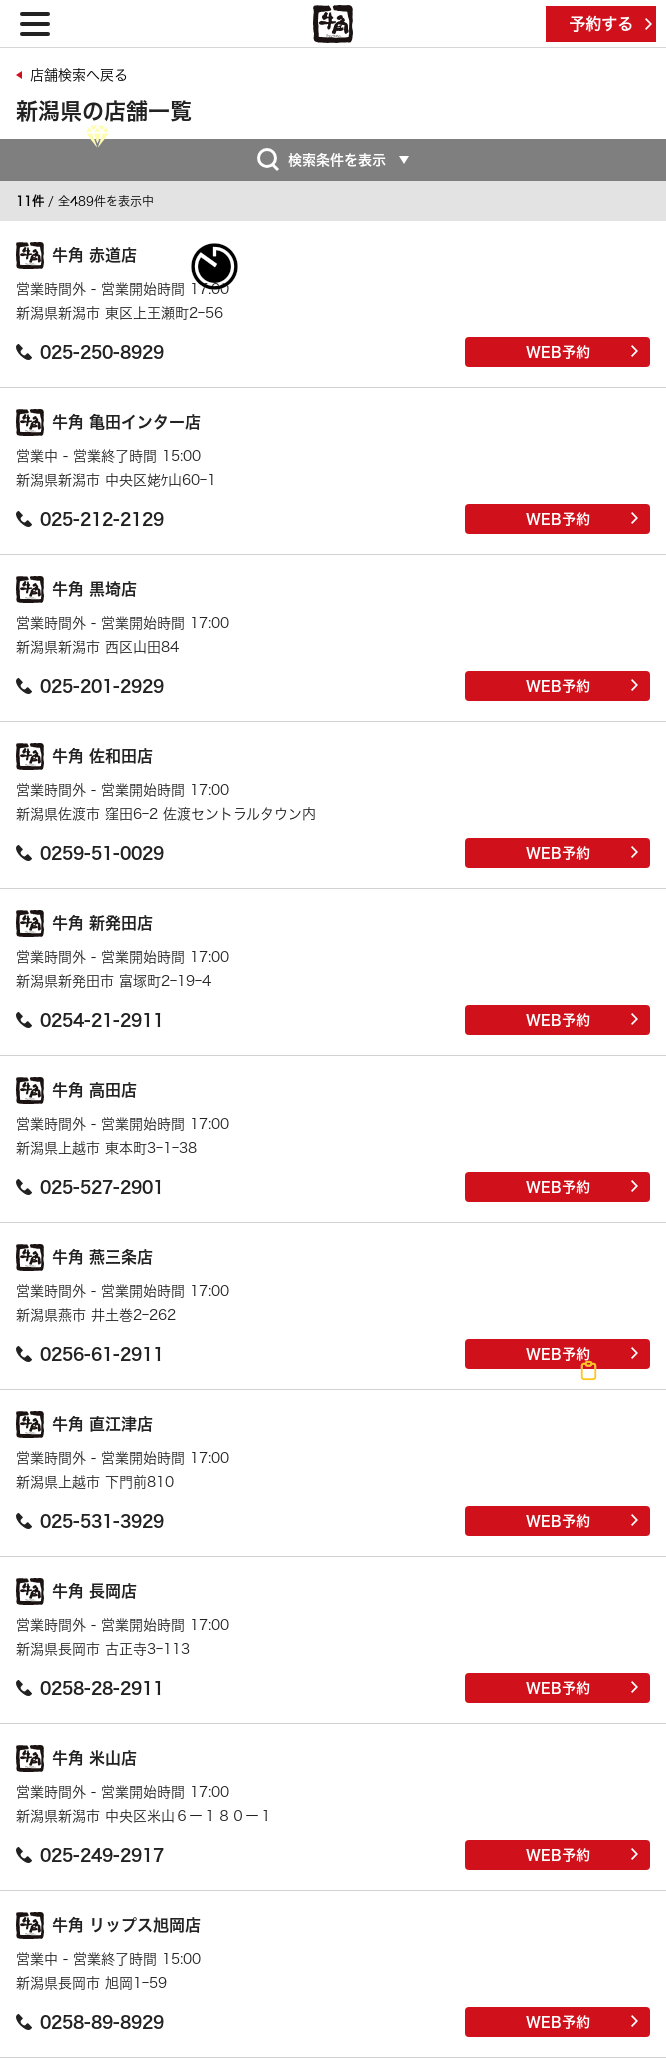 This screenshot has width=666, height=2058. Describe the element at coordinates (97, 136) in the screenshot. I see `indicates premium or pro membership status` at that location.